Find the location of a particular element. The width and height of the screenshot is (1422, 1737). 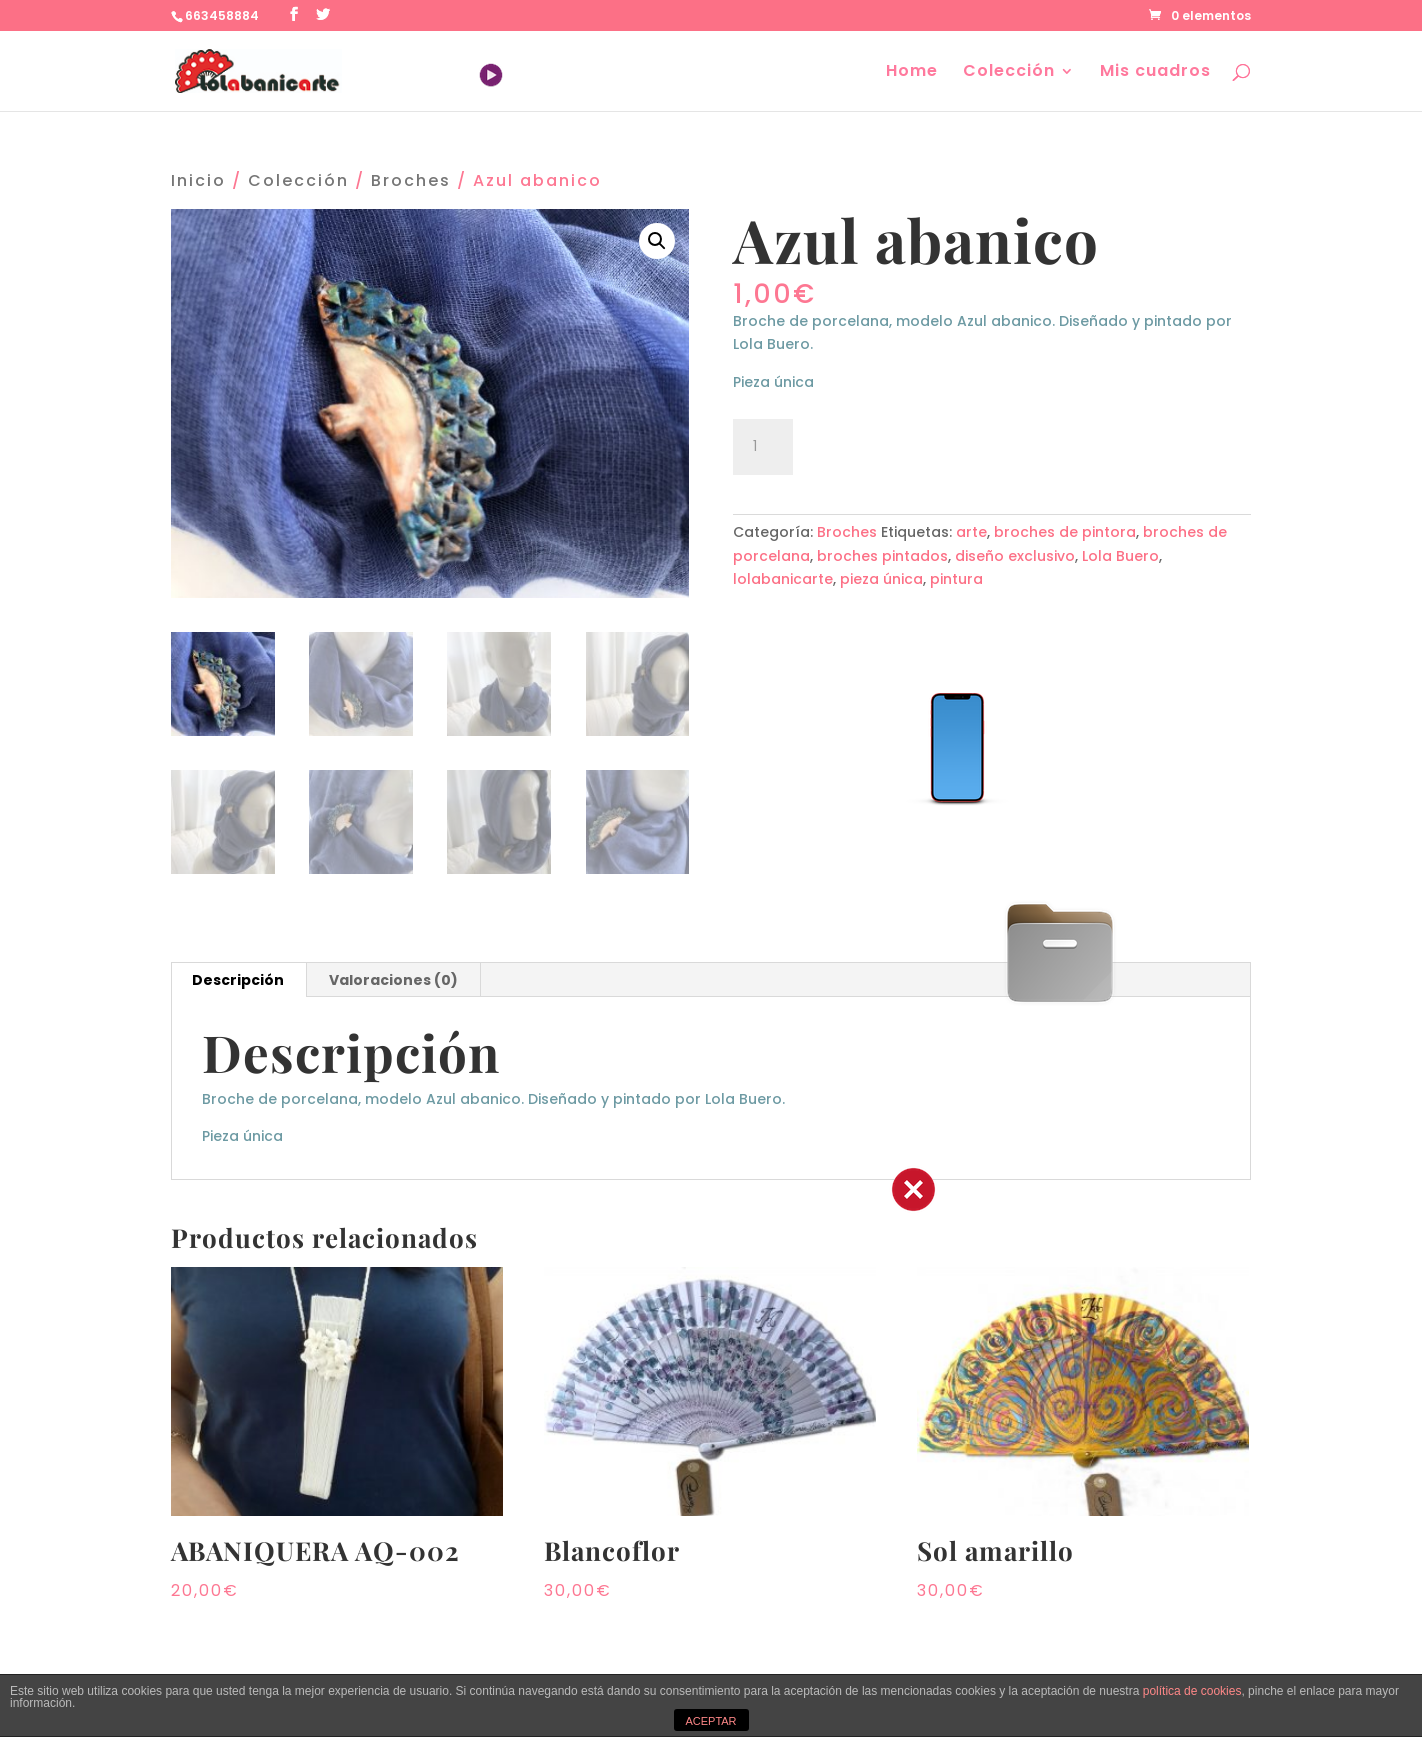

indicates video content or media files is located at coordinates (491, 75).